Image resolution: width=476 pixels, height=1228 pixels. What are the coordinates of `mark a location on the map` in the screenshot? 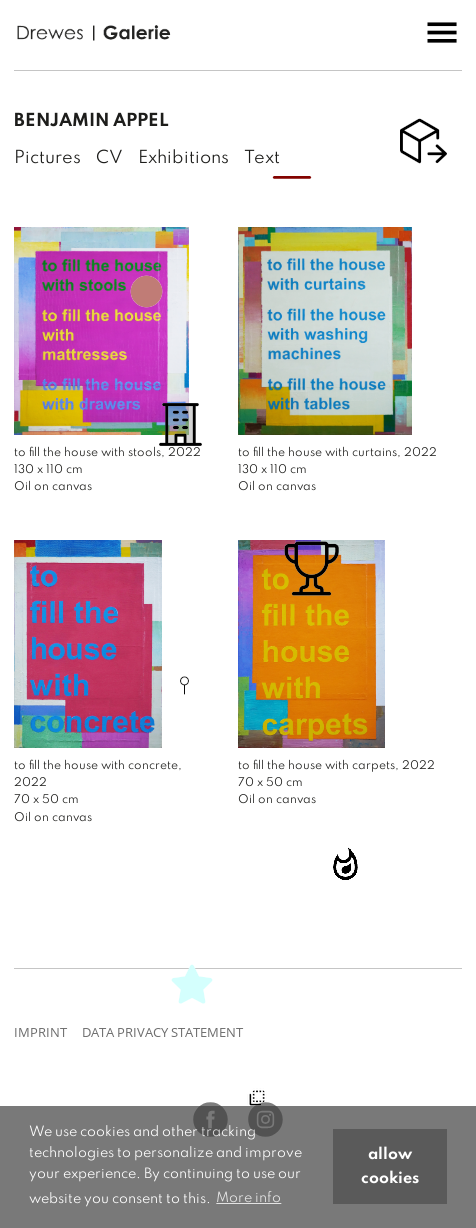 It's located at (184, 685).